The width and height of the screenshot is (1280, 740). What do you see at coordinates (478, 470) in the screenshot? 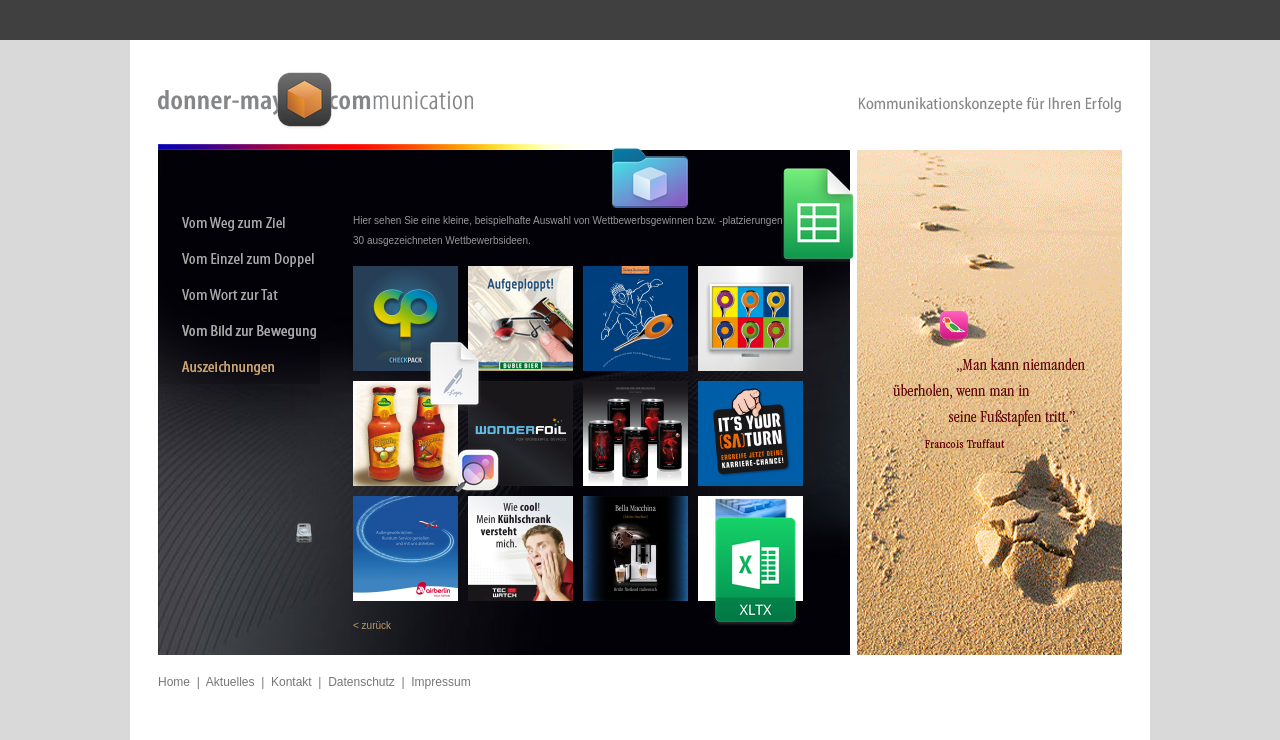
I see `open gnome loupe image viewer` at bounding box center [478, 470].